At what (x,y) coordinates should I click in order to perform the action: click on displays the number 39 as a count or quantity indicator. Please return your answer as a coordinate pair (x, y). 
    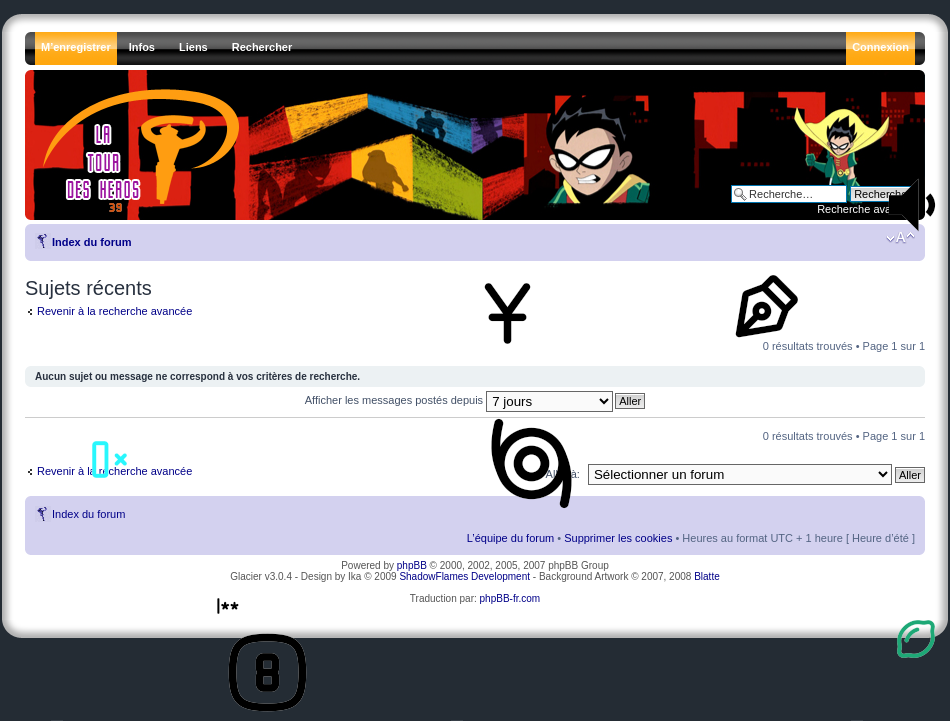
    Looking at the image, I should click on (115, 207).